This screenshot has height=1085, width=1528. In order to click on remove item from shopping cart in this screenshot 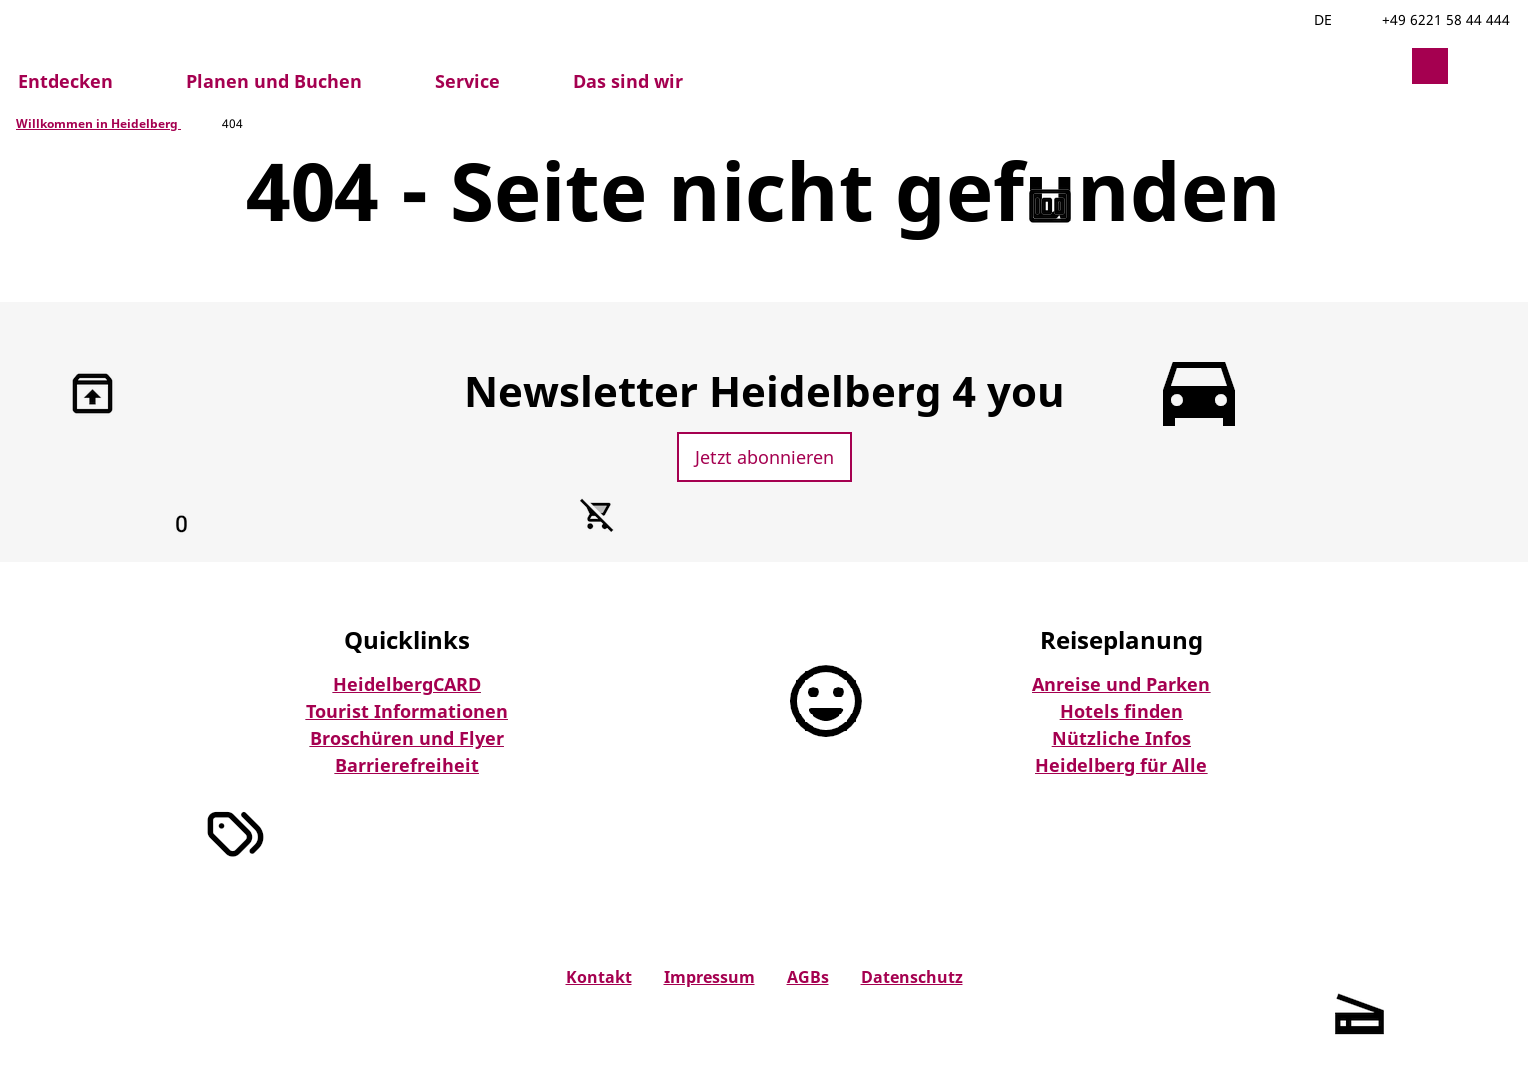, I will do `click(597, 514)`.